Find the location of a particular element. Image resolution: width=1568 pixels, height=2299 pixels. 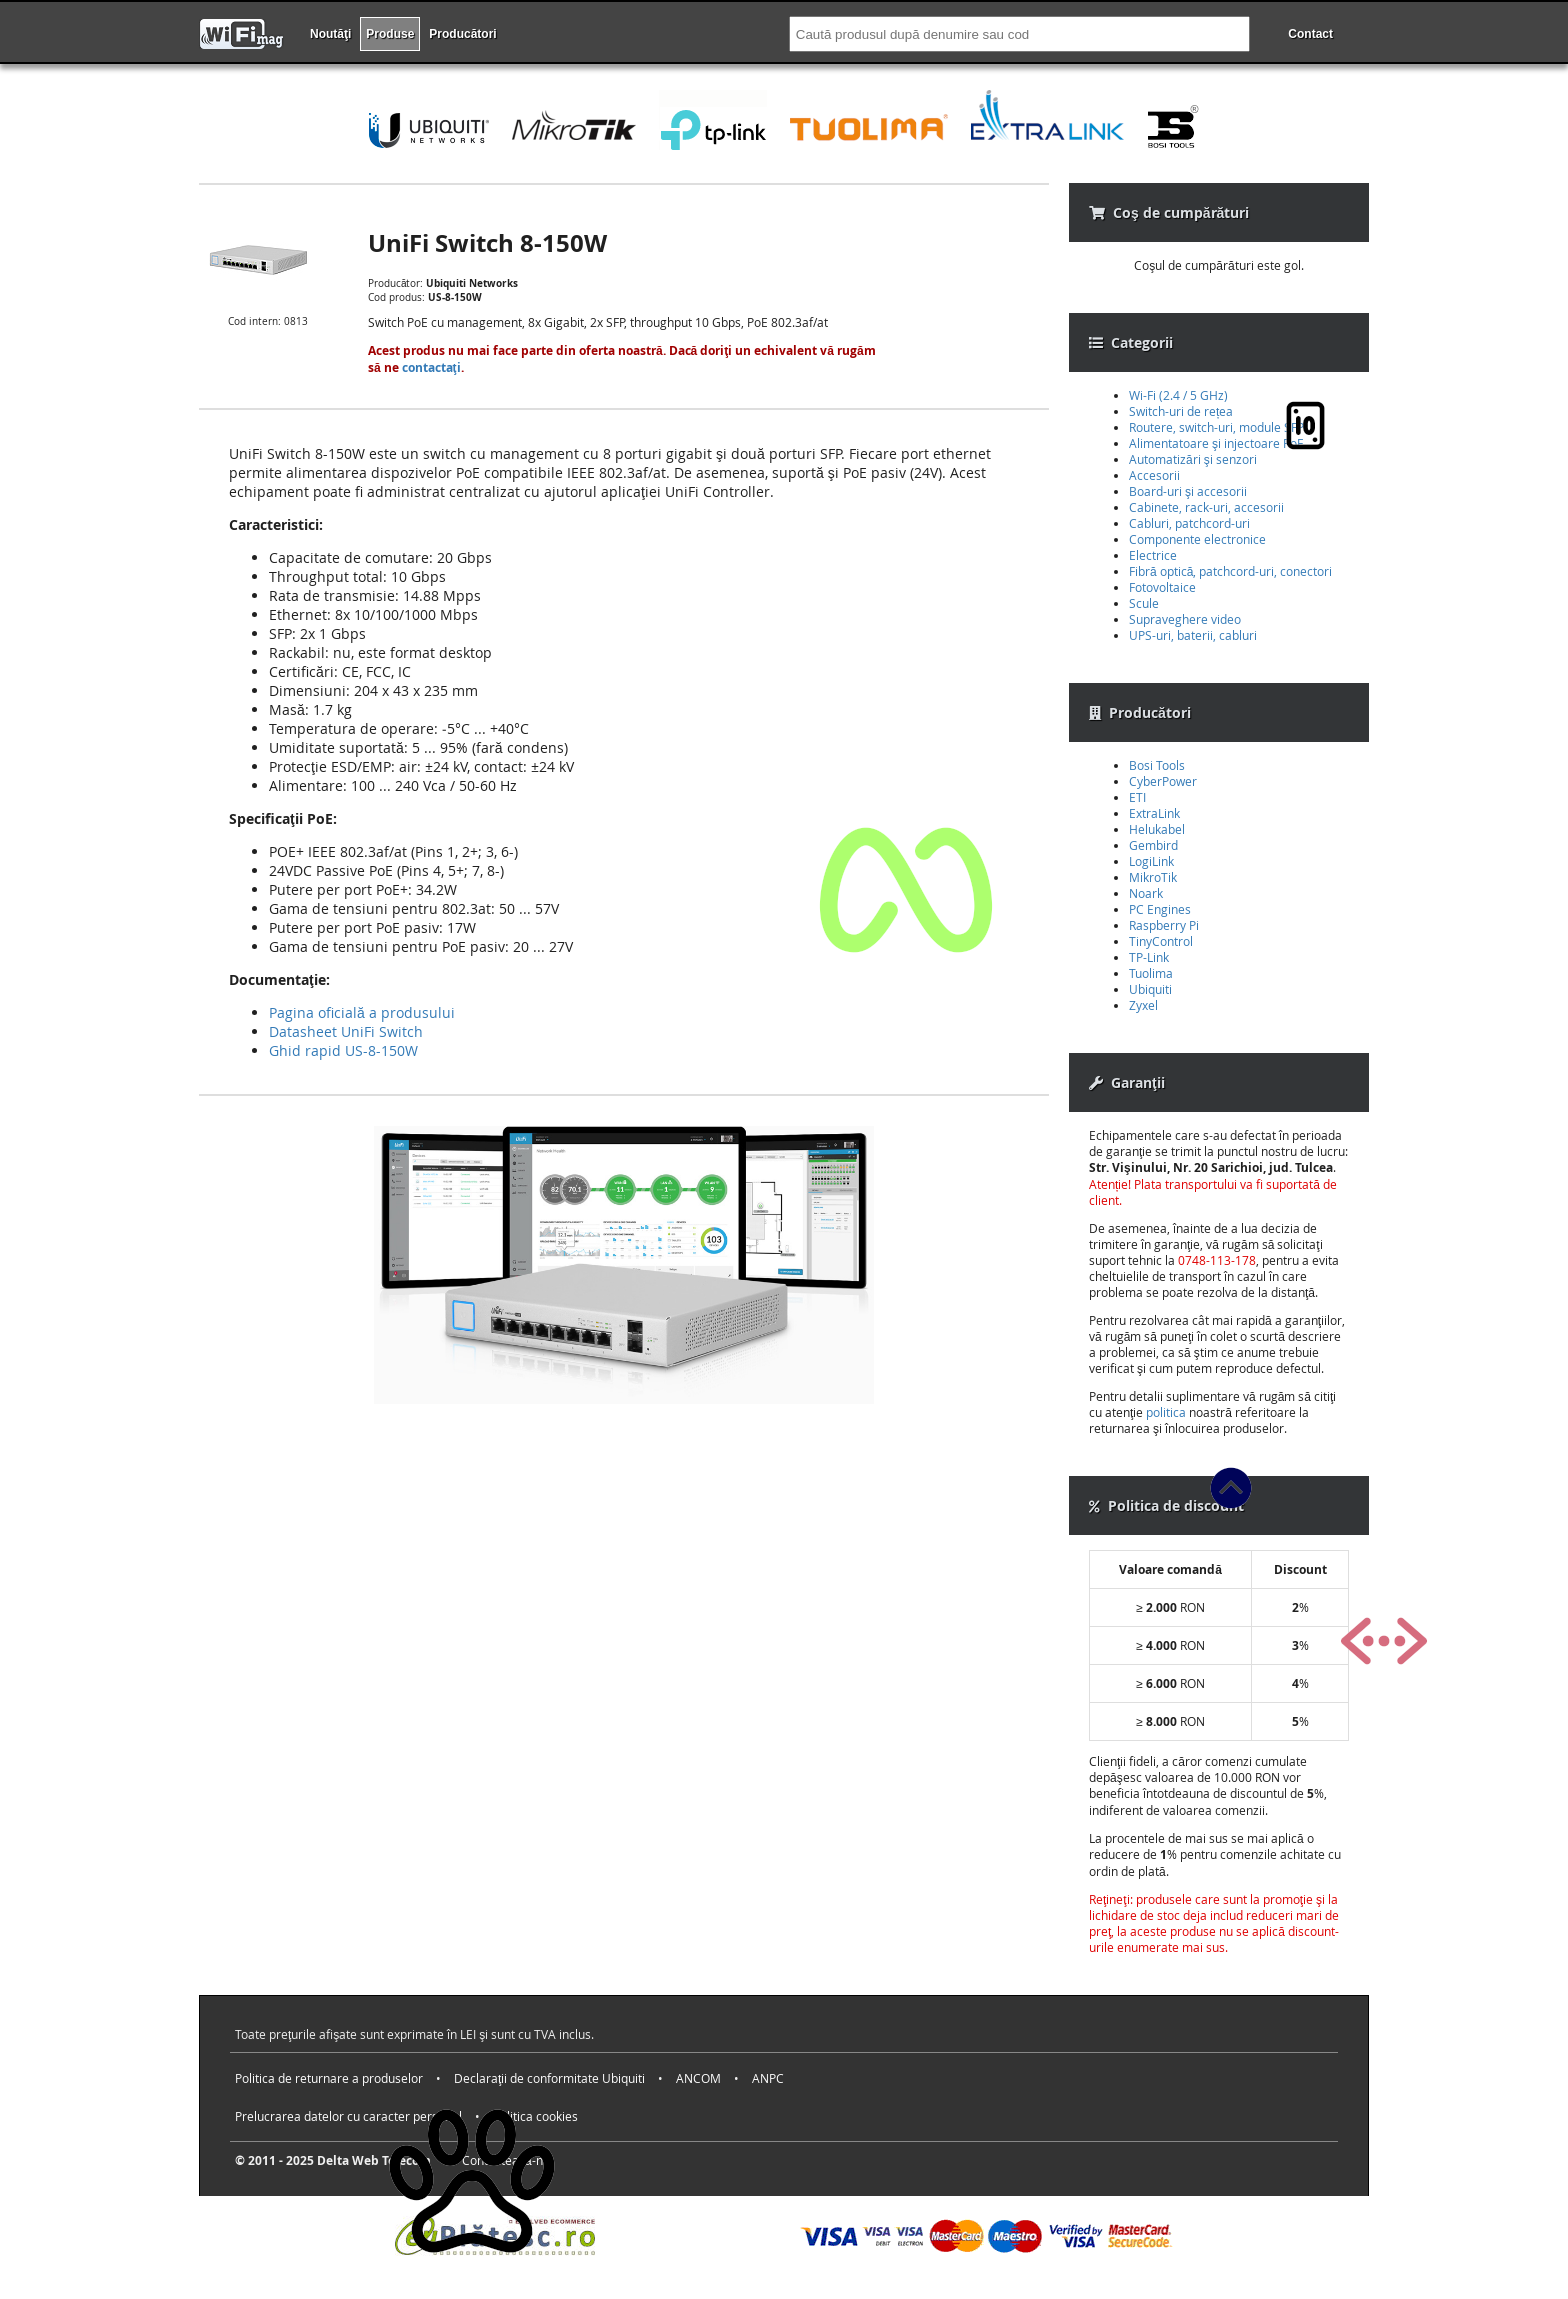

code is currently processing or compiling is located at coordinates (1384, 1641).